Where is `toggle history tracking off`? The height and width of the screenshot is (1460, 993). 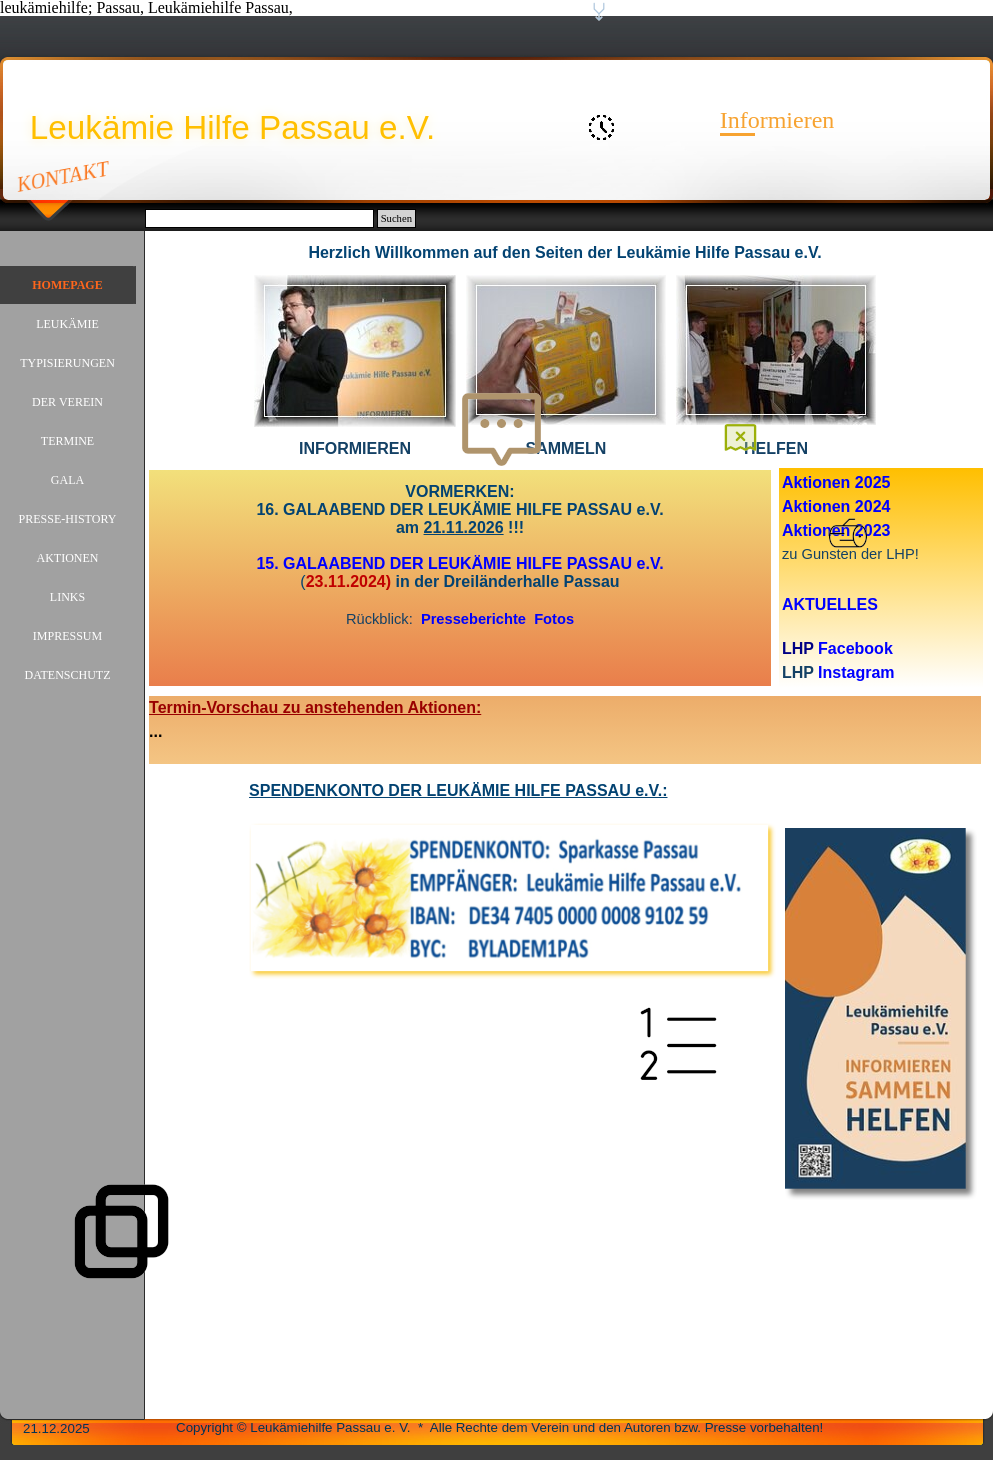 toggle history tracking off is located at coordinates (601, 127).